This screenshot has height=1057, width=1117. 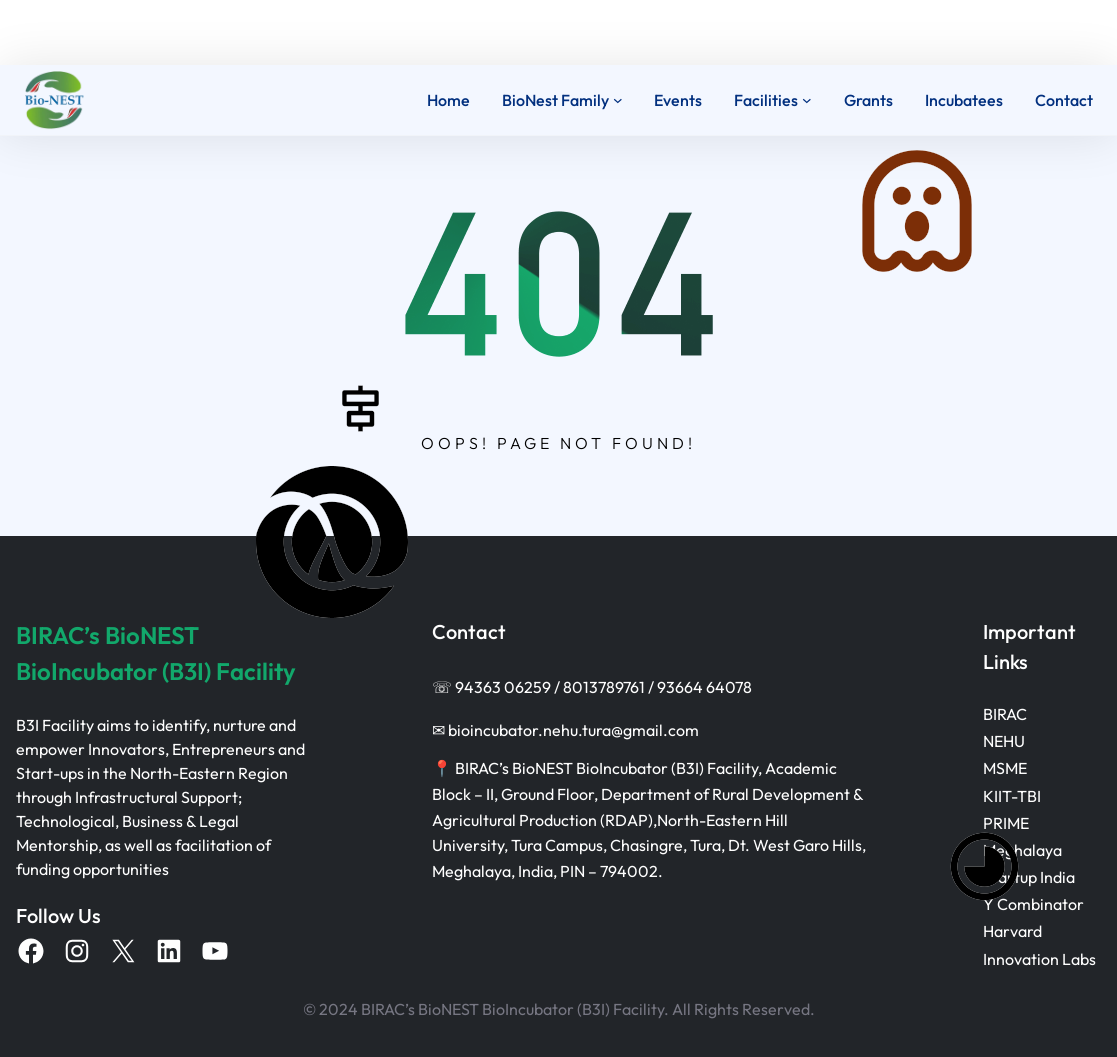 I want to click on indicates 75% progress complete, so click(x=984, y=866).